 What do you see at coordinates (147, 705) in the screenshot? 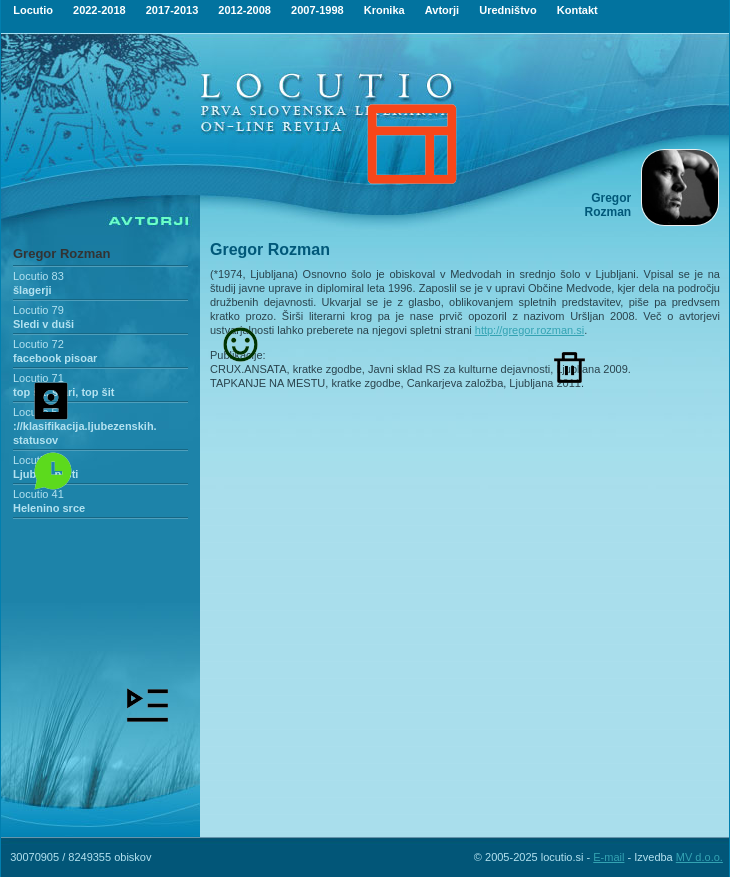
I see `view your playlist` at bounding box center [147, 705].